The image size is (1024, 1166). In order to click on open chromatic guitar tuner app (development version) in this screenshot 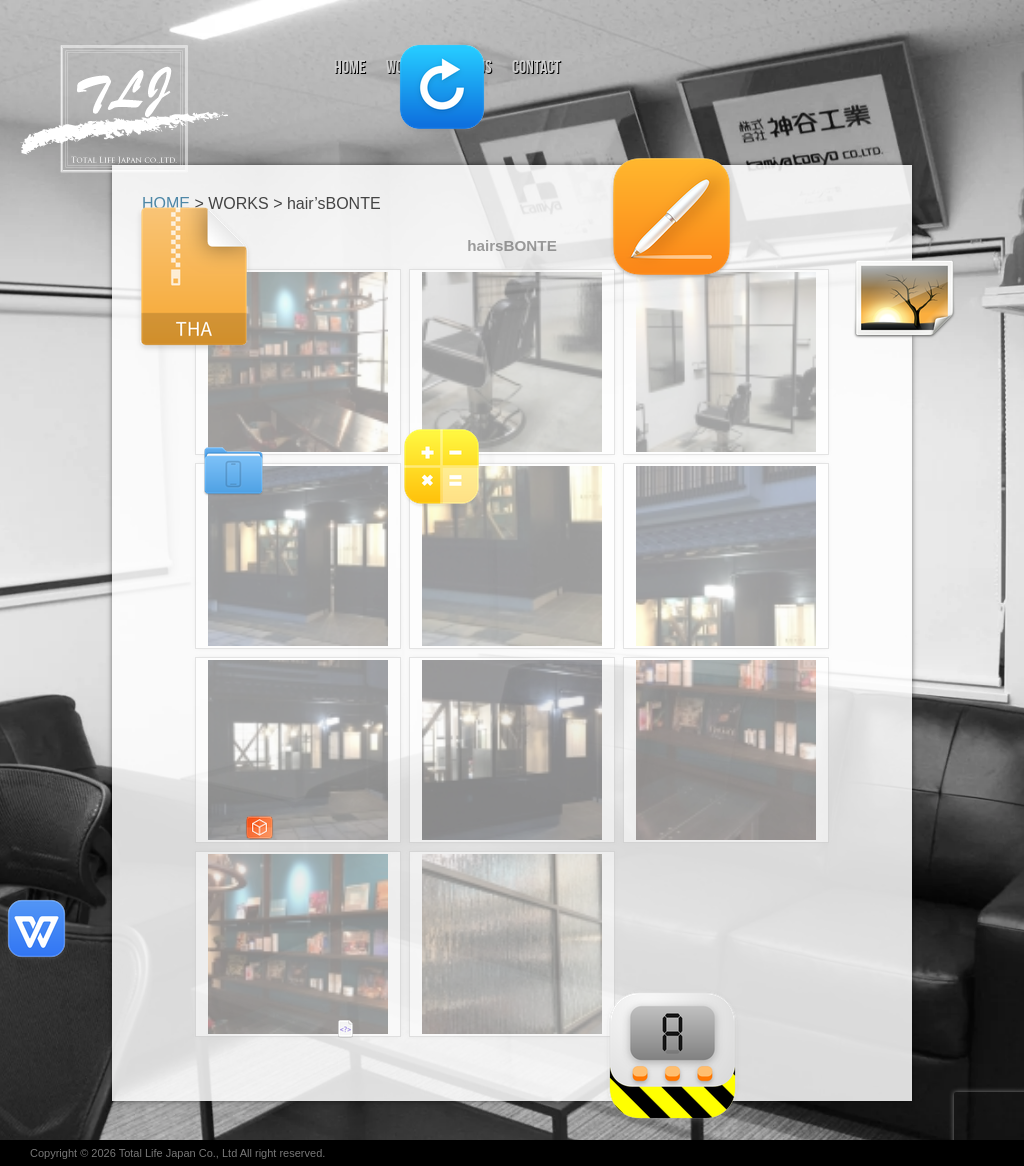, I will do `click(672, 1055)`.